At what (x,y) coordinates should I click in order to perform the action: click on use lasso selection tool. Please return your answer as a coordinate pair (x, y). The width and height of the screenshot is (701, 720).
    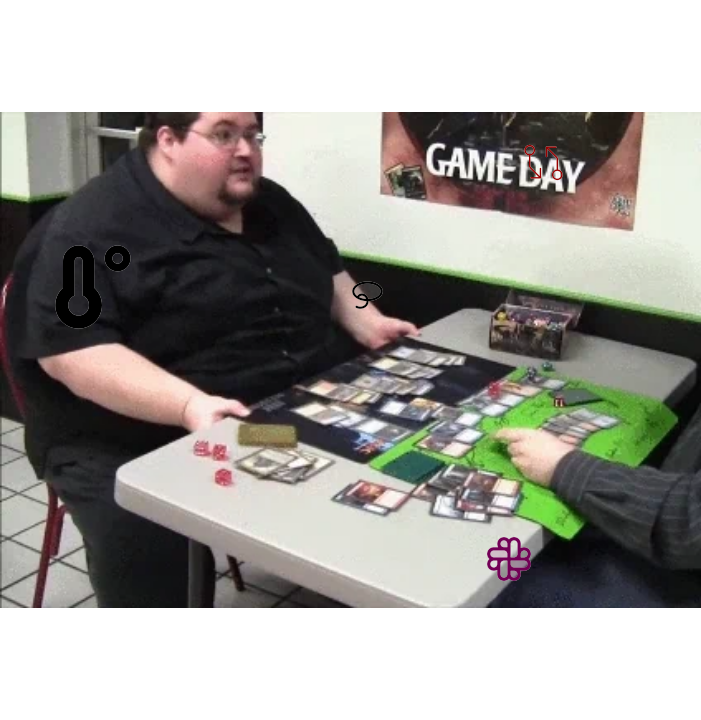
    Looking at the image, I should click on (367, 293).